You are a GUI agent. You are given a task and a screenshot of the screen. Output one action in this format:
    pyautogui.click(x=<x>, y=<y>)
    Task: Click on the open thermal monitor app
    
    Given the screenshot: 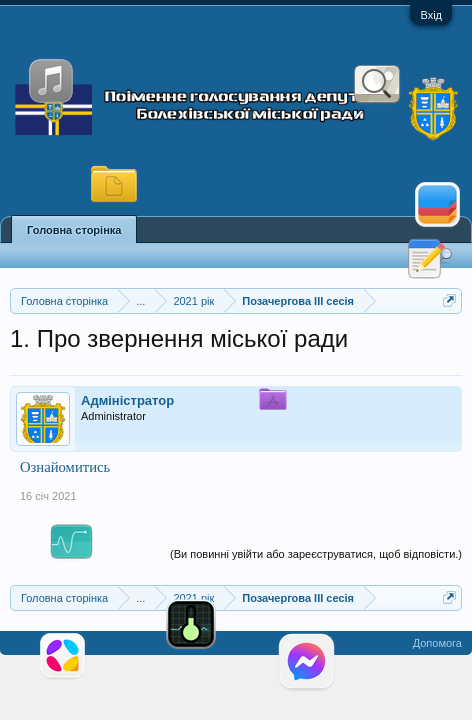 What is the action you would take?
    pyautogui.click(x=191, y=624)
    